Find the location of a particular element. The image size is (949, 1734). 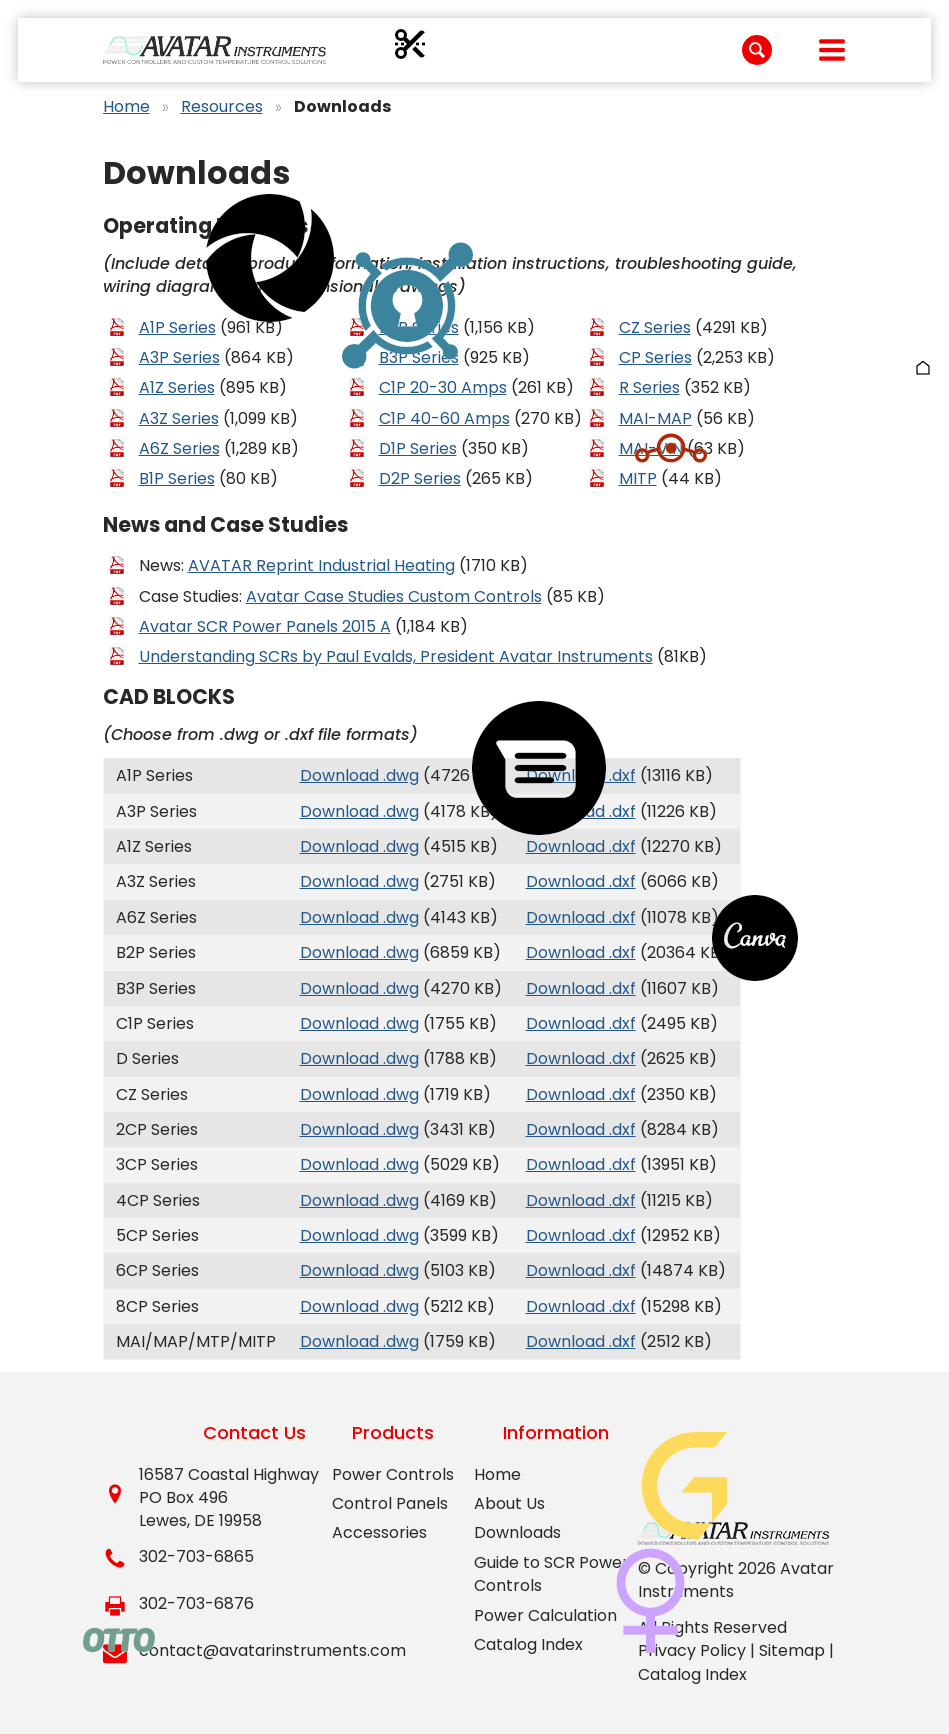

navigate to home screen is located at coordinates (923, 368).